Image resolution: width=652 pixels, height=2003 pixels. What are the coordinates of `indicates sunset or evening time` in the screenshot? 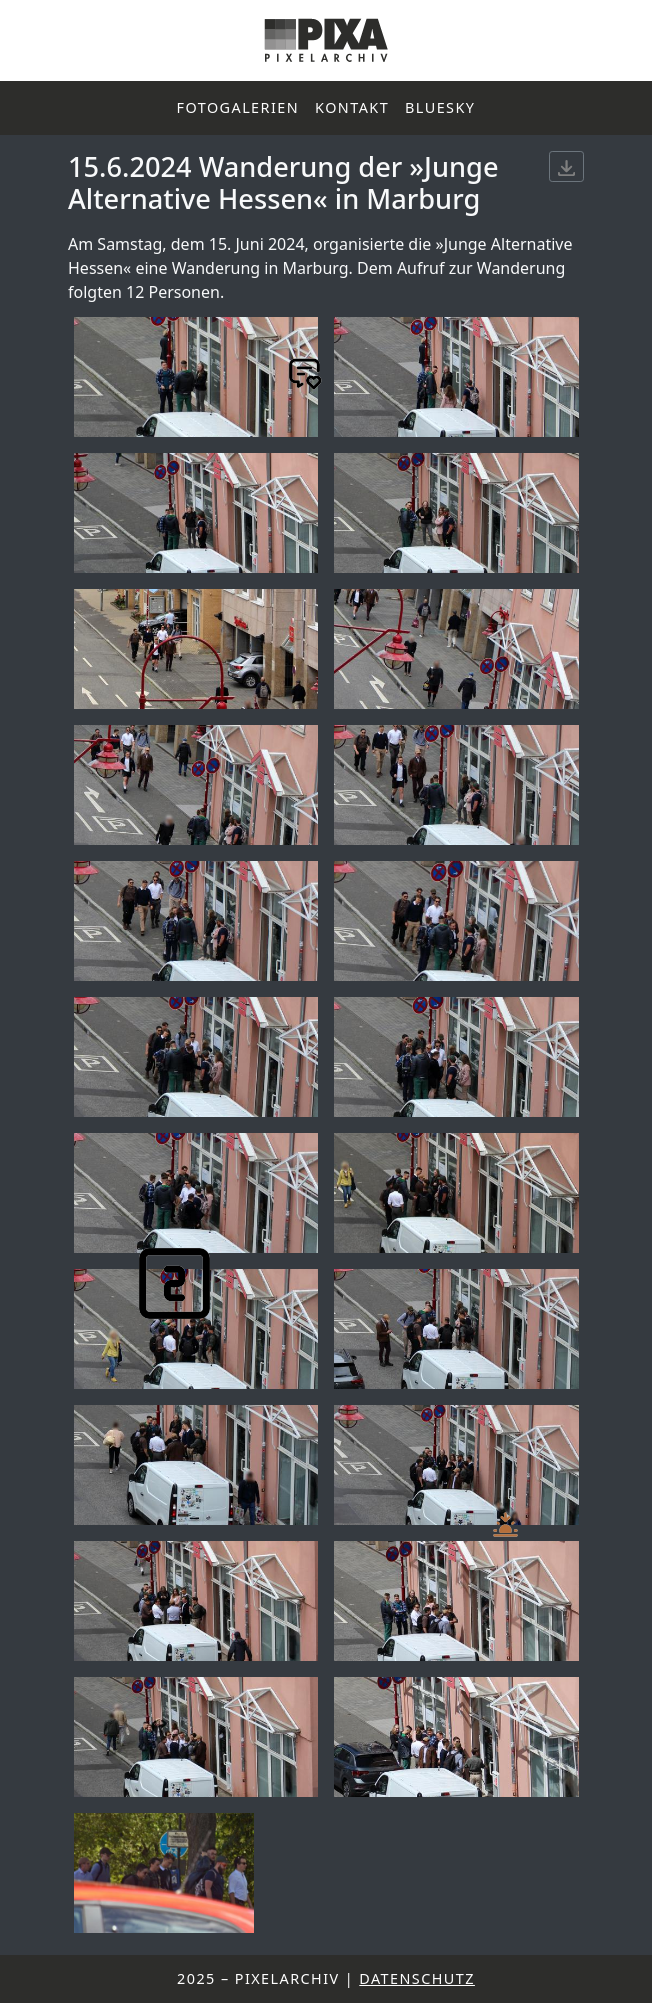 It's located at (505, 1524).